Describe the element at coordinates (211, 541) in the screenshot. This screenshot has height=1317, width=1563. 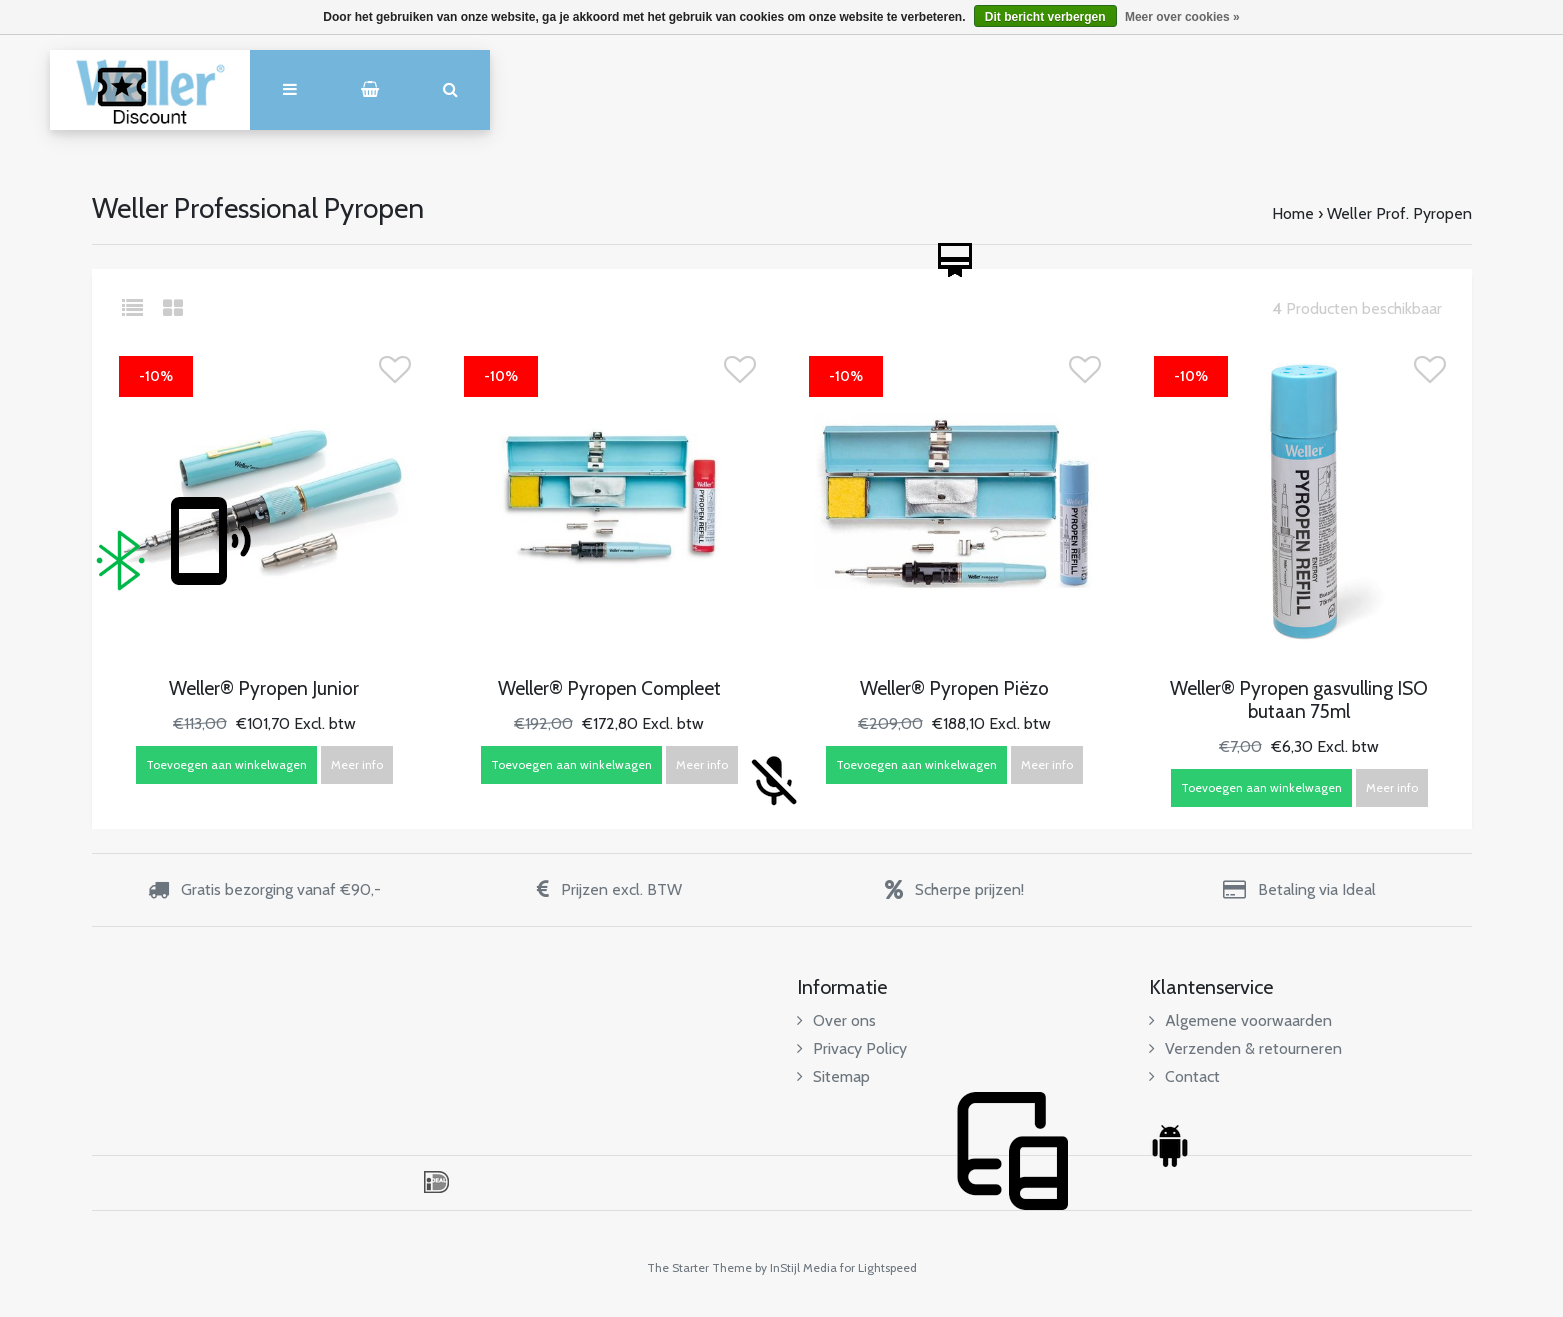
I see `incoming call or notification on connected device` at that location.